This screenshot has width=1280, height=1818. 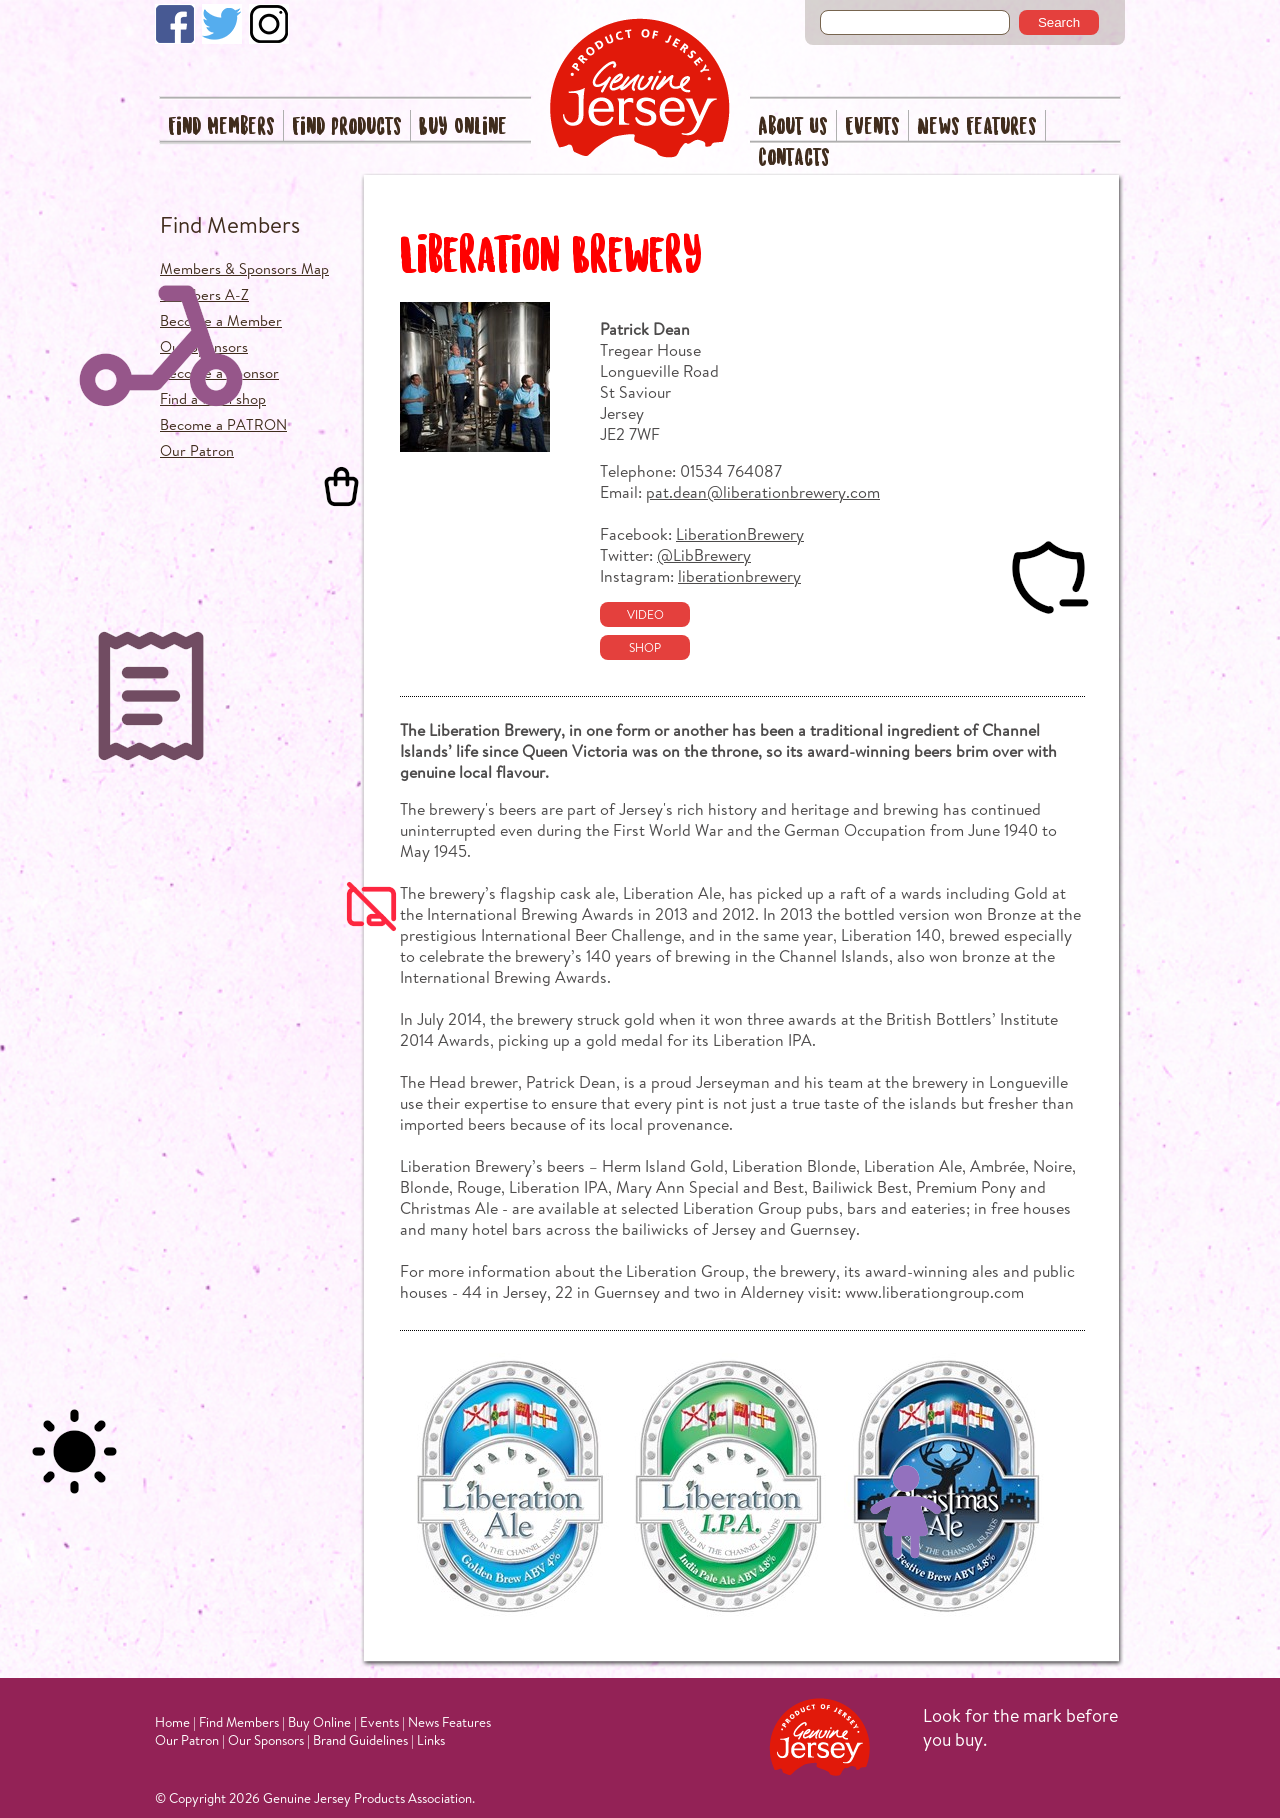 I want to click on select scooter as transportation mode, so click(x=161, y=351).